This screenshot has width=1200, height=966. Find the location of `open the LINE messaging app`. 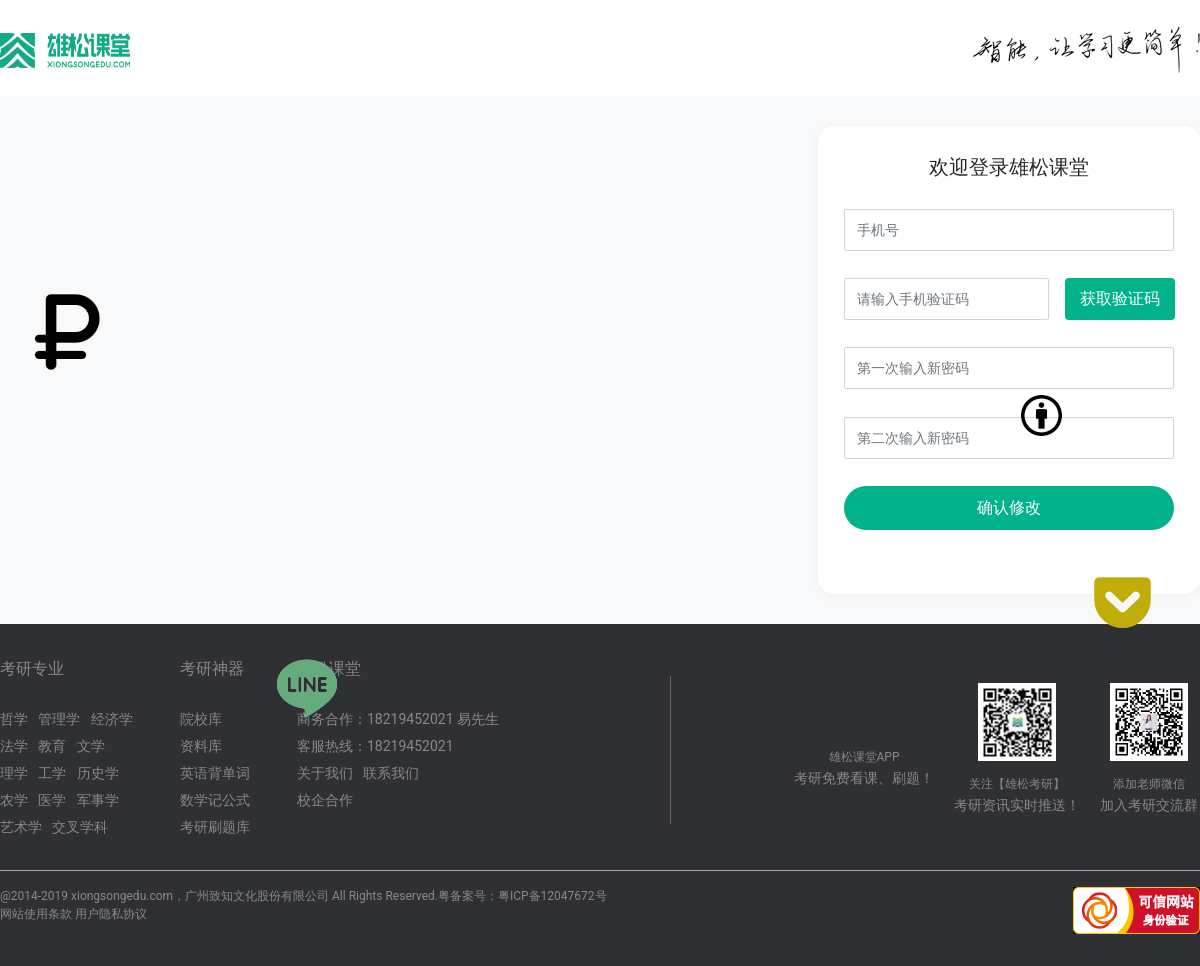

open the LINE messaging app is located at coordinates (307, 688).